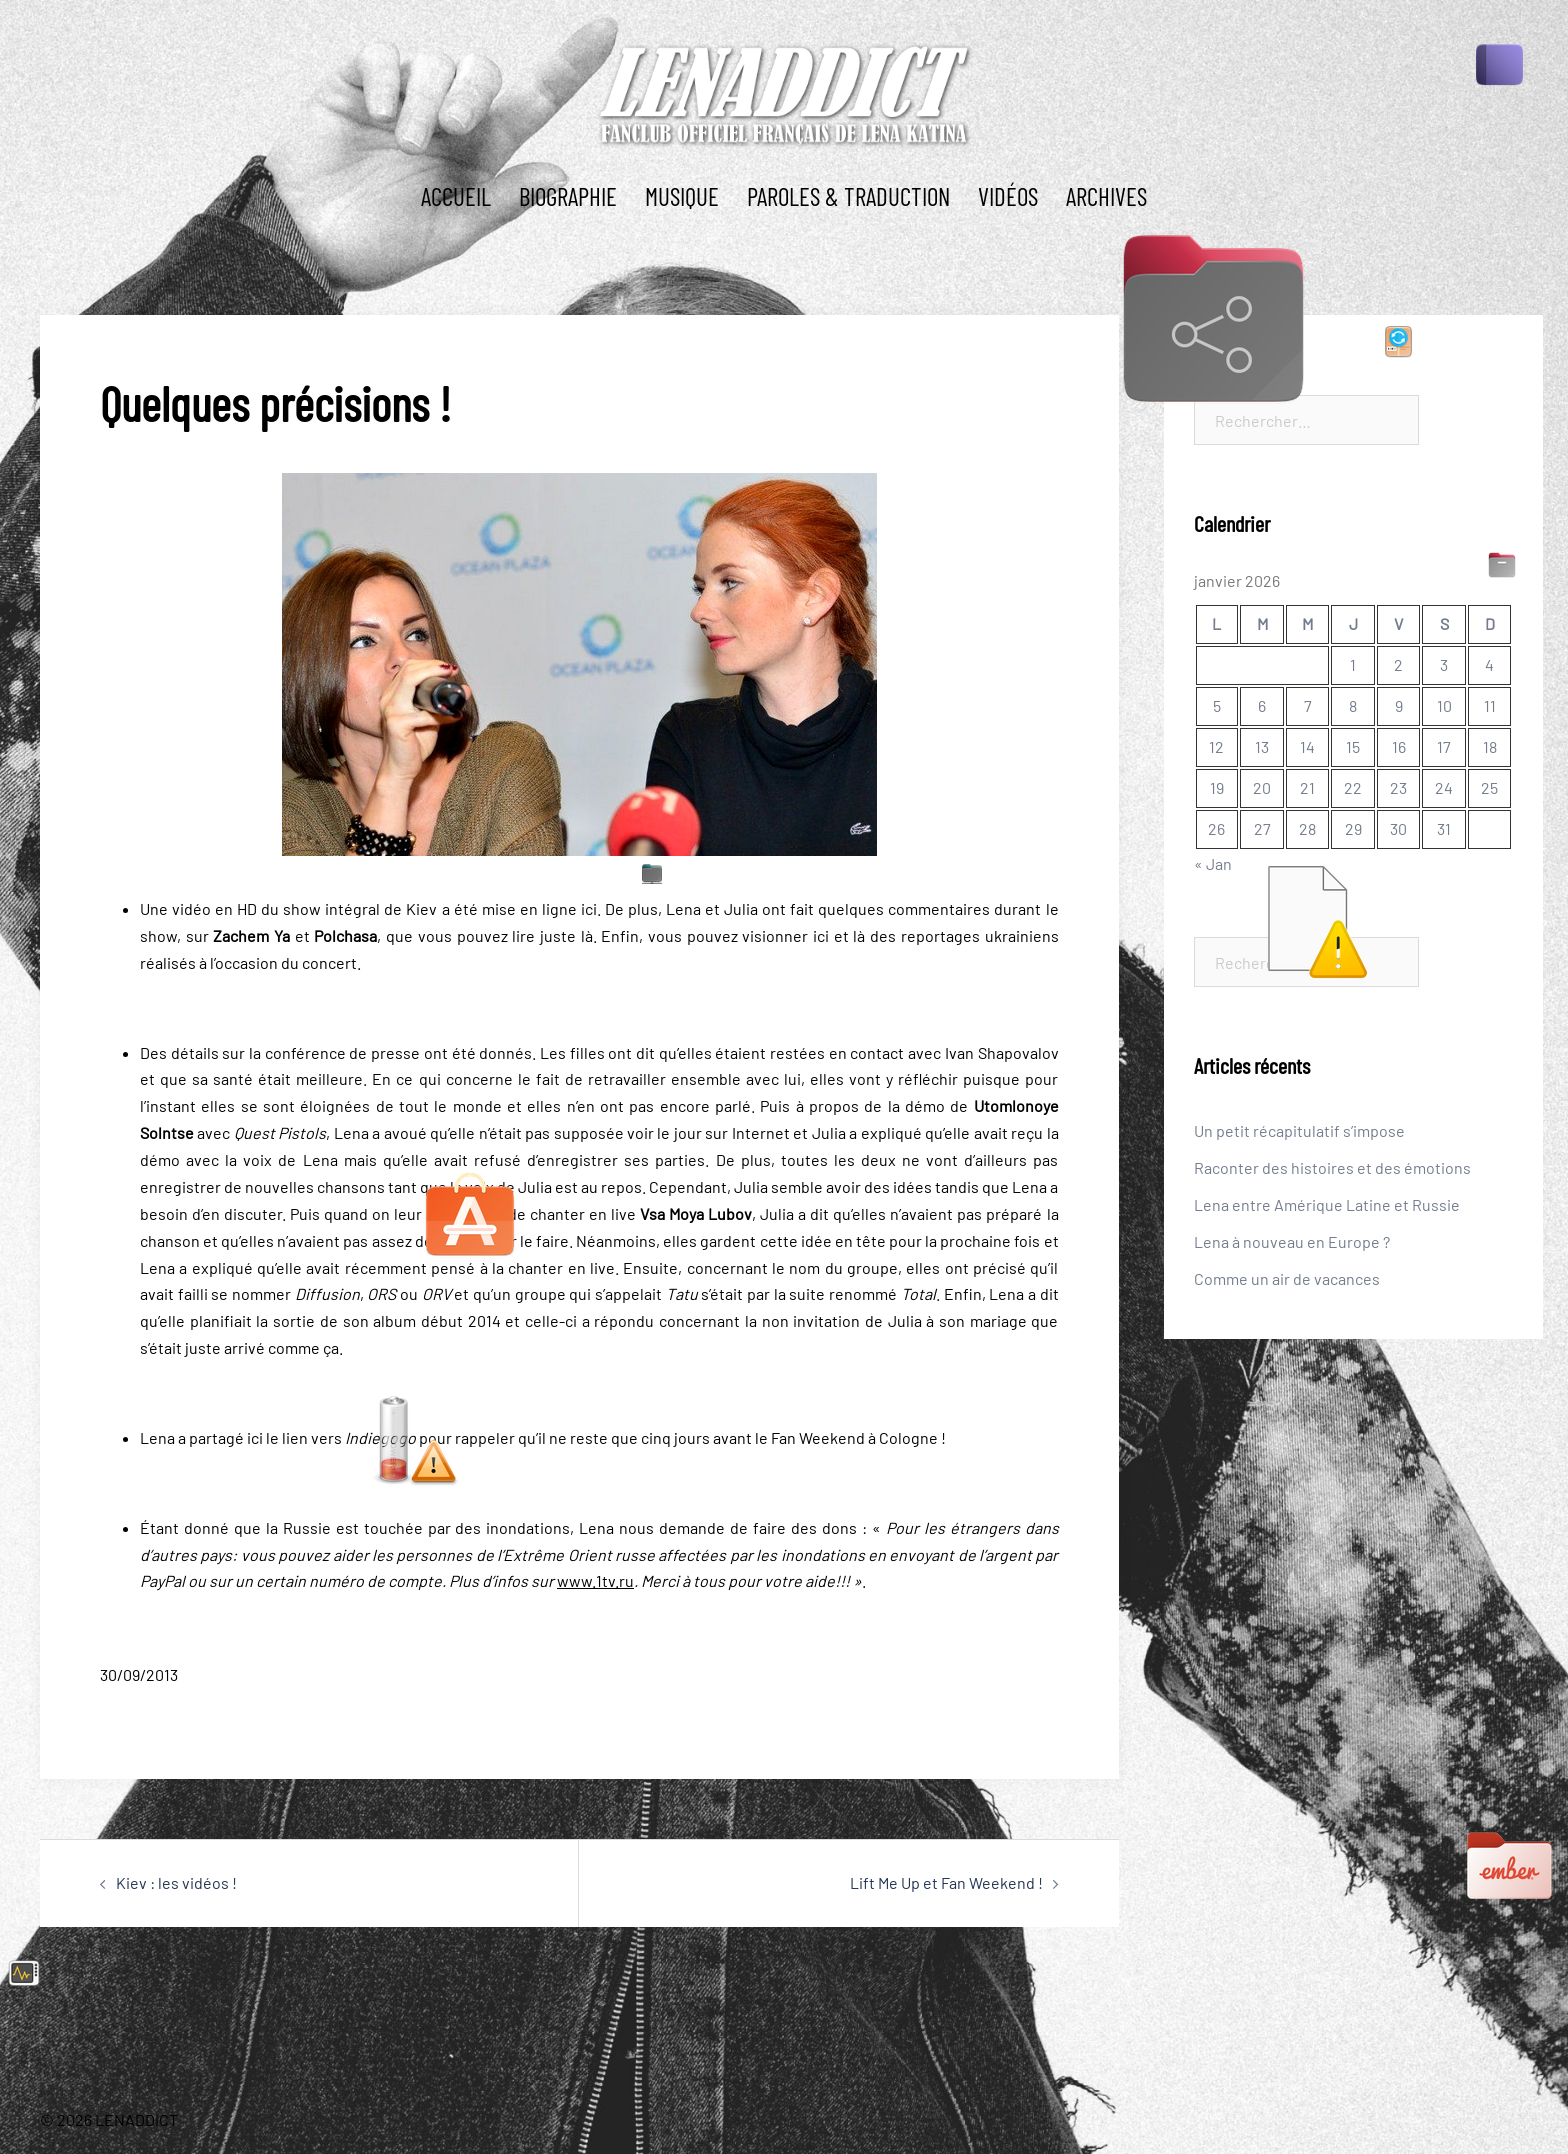  I want to click on indicates low battery warning, so click(414, 1441).